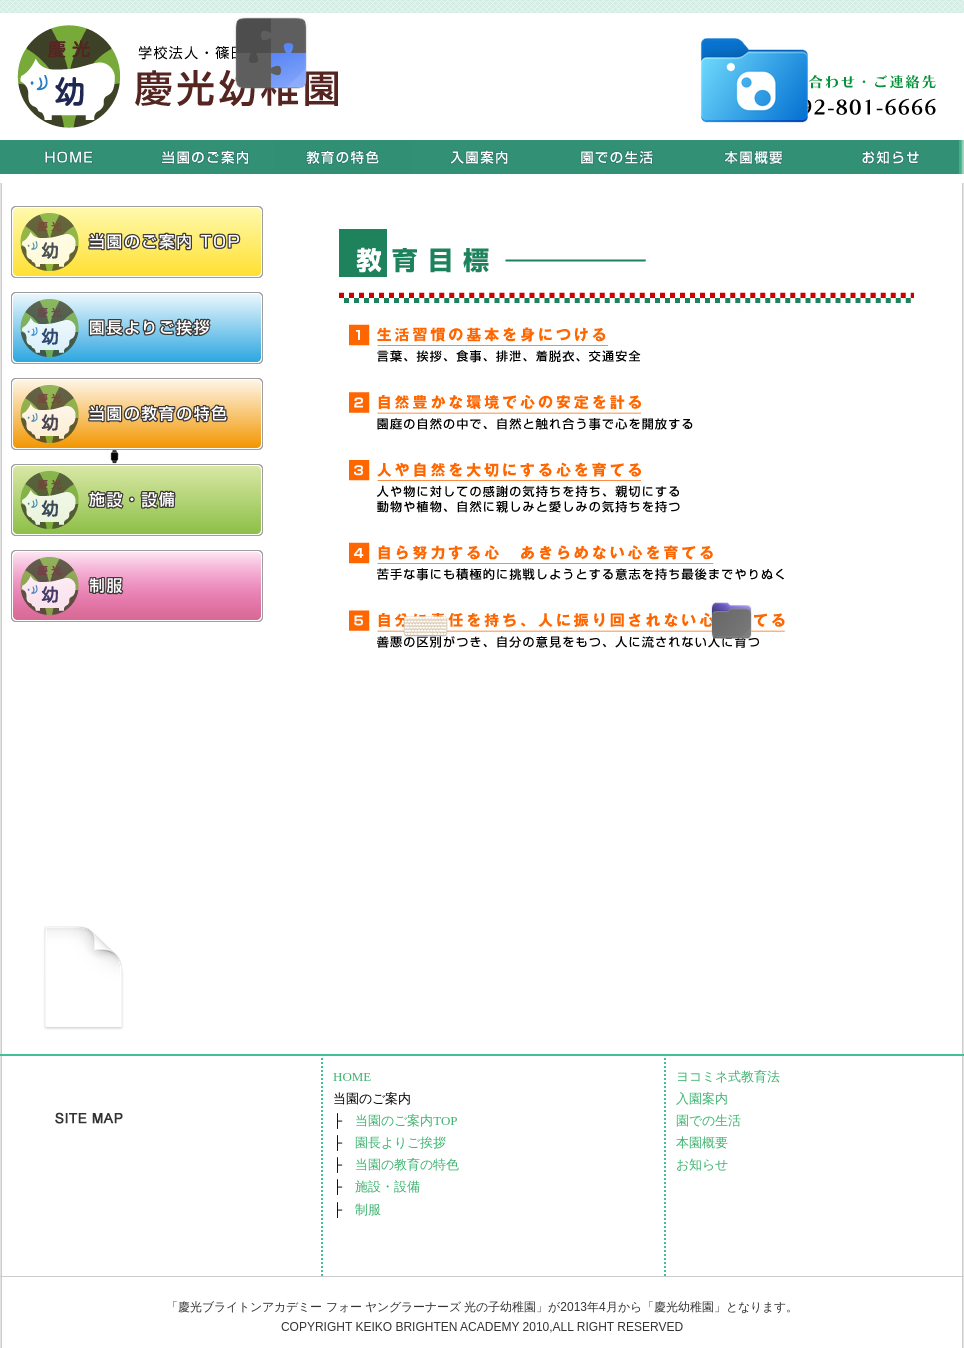  What do you see at coordinates (83, 979) in the screenshot?
I see `a generic file or document` at bounding box center [83, 979].